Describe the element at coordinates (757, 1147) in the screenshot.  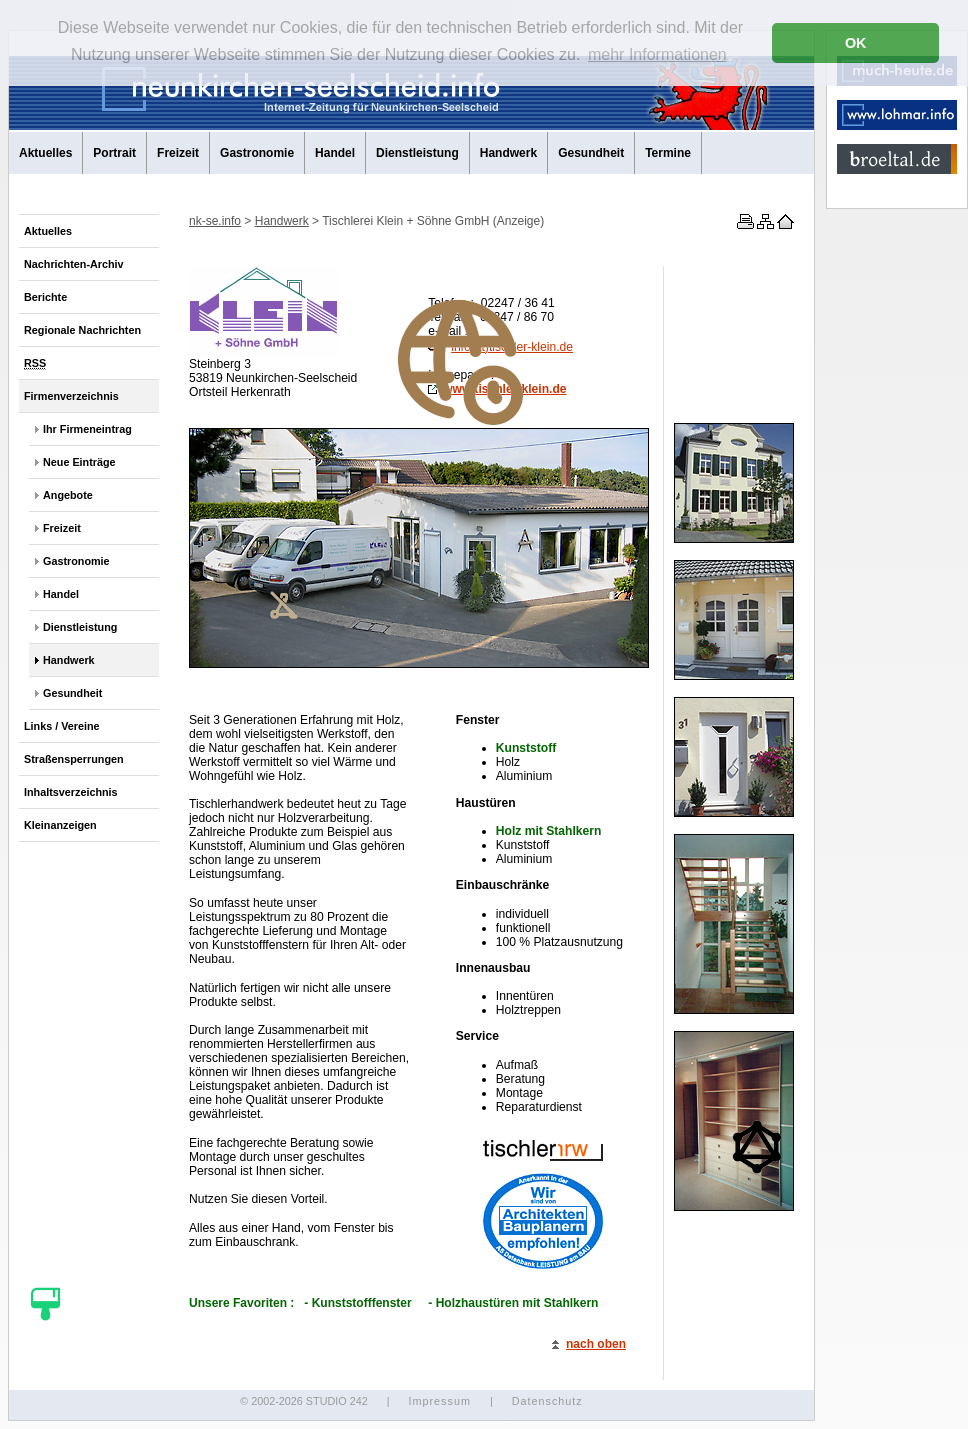
I see `indicates GraphQL API integration` at that location.